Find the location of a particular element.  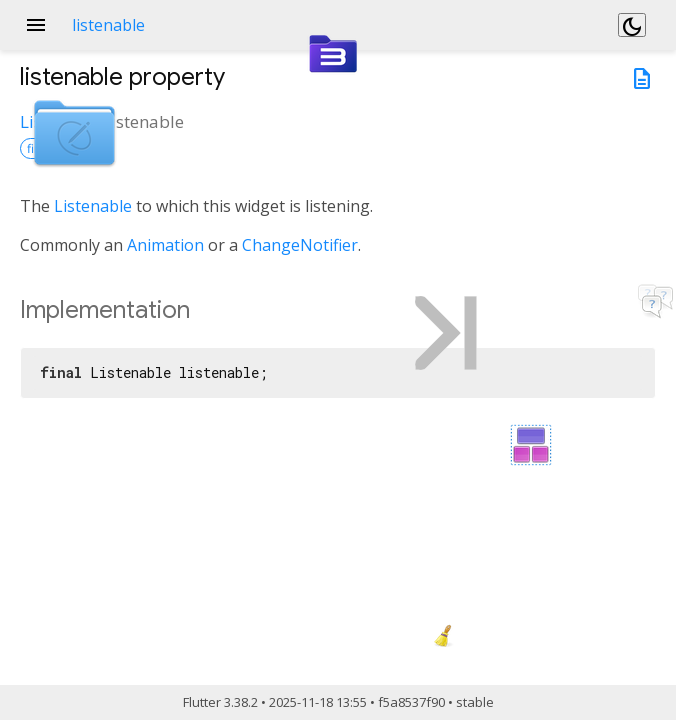

open your art and design files folder is located at coordinates (74, 132).